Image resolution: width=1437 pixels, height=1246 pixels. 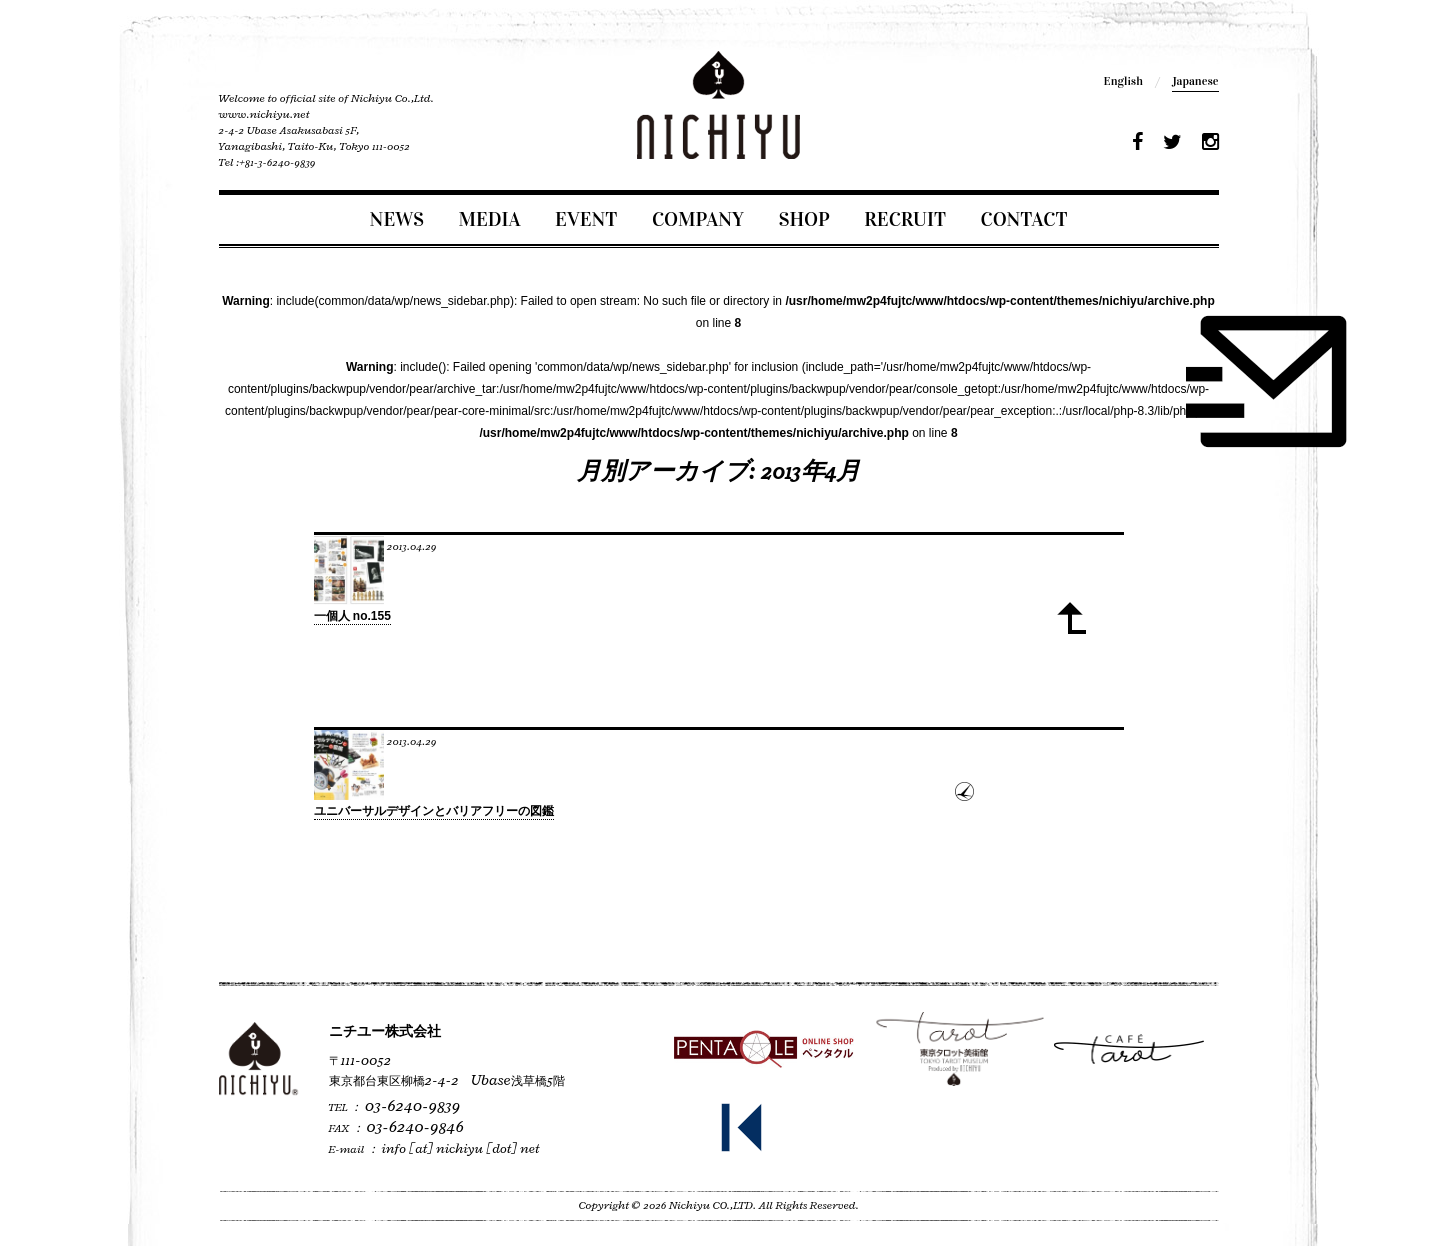 I want to click on send an email or message, so click(x=1273, y=381).